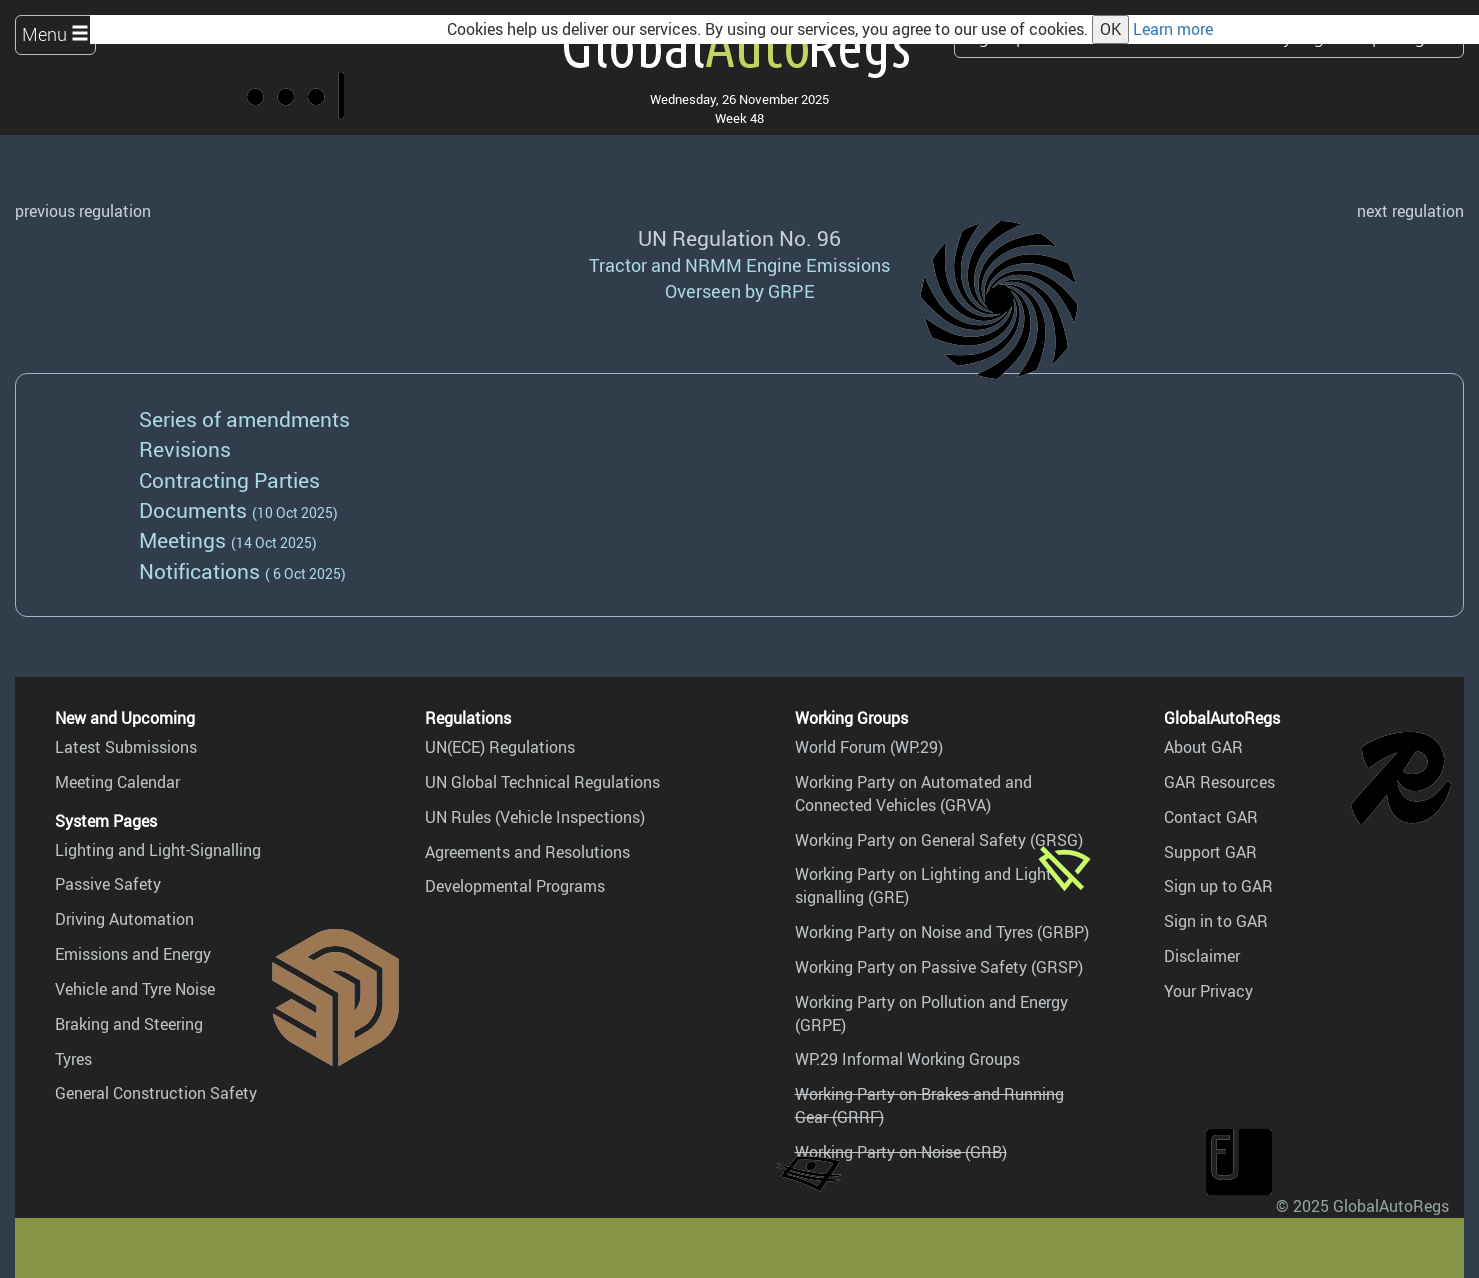  I want to click on open lastpass password manager, so click(295, 95).